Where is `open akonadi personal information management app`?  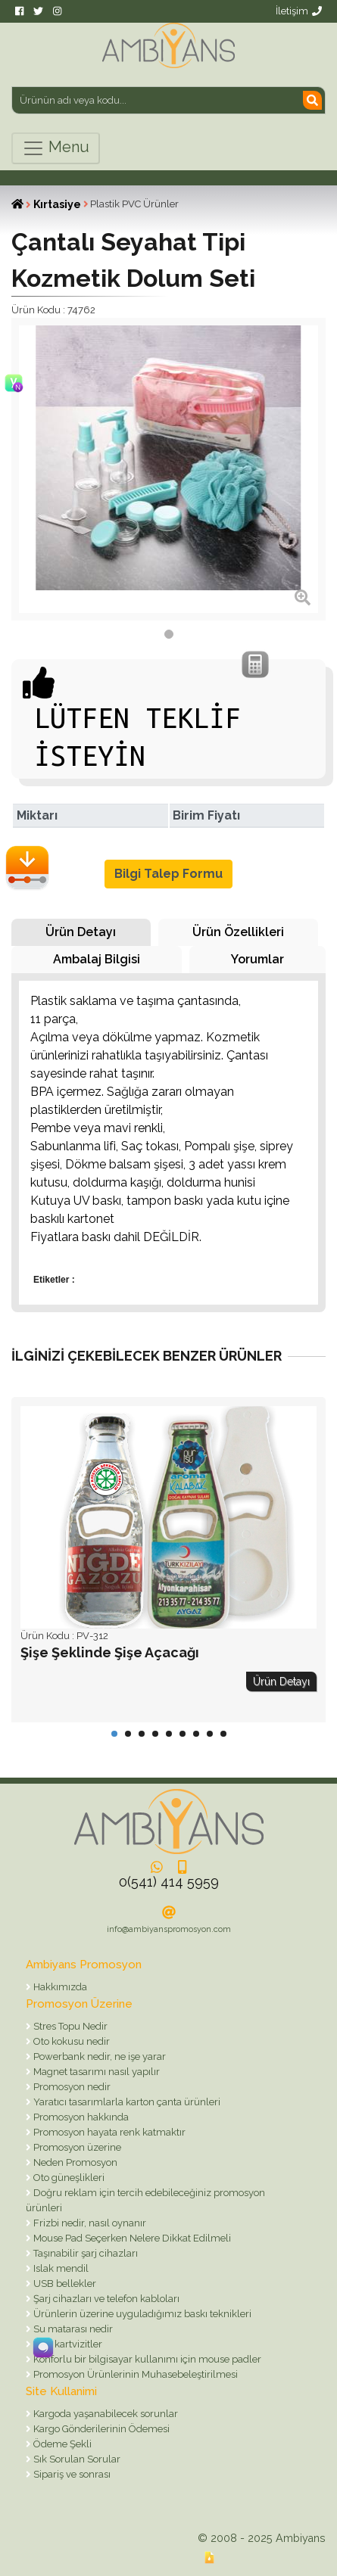
open akonadi personal information management app is located at coordinates (43, 2347).